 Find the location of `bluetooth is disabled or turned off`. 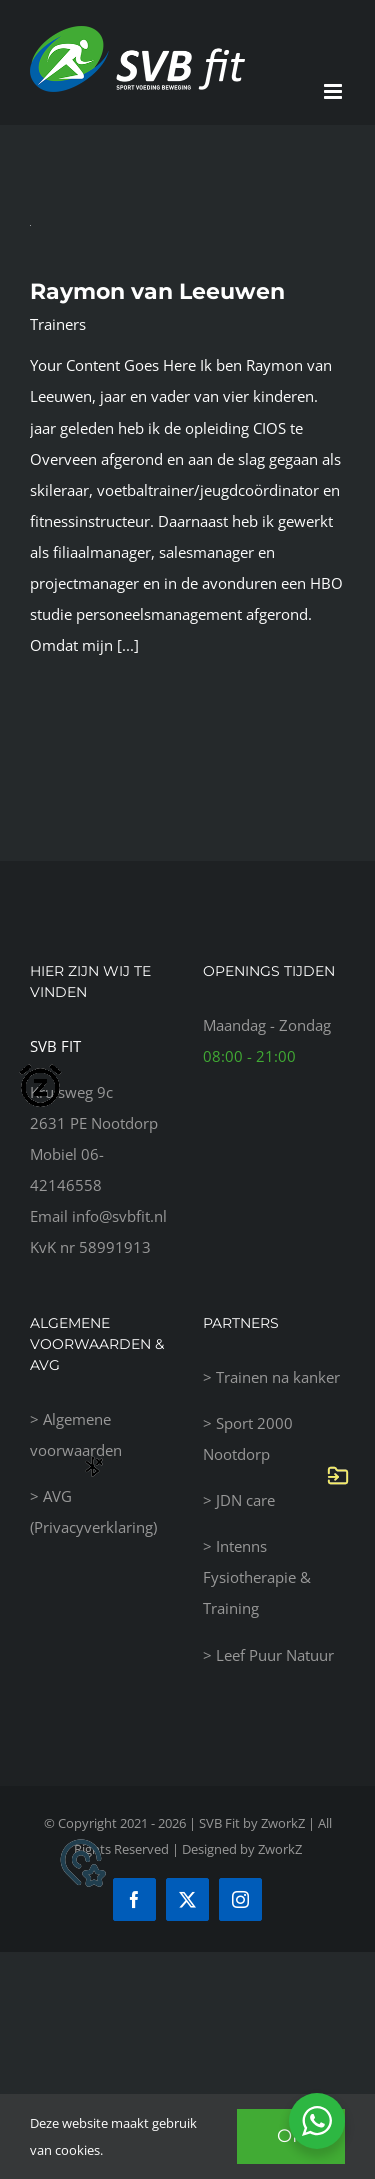

bluetooth is disabled or turned off is located at coordinates (92, 1466).